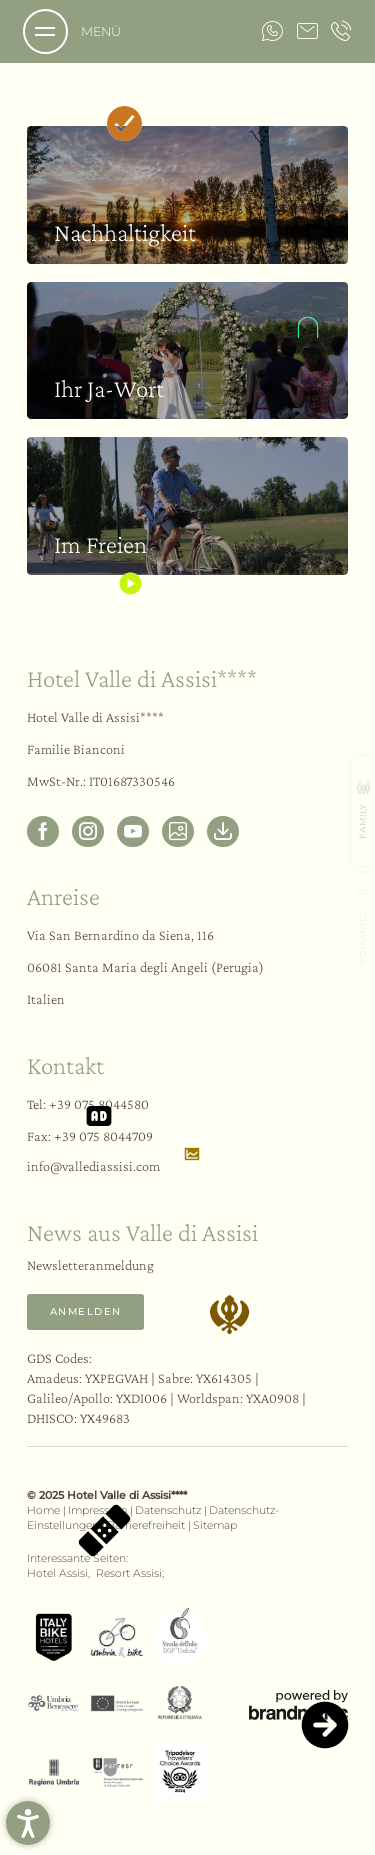  I want to click on indicates set intersection in data operations, so click(308, 328).